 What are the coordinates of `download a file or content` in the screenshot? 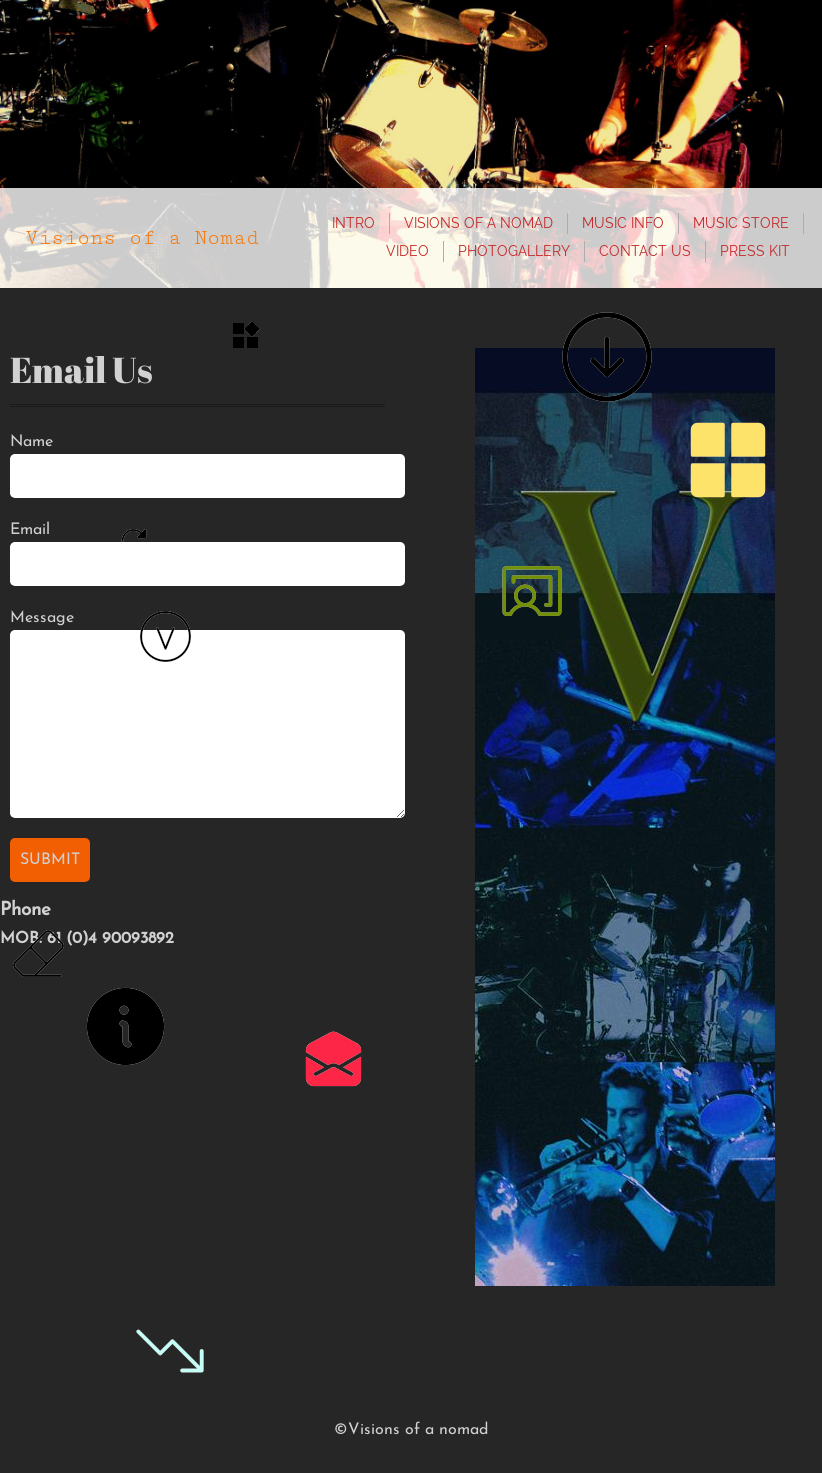 It's located at (607, 357).